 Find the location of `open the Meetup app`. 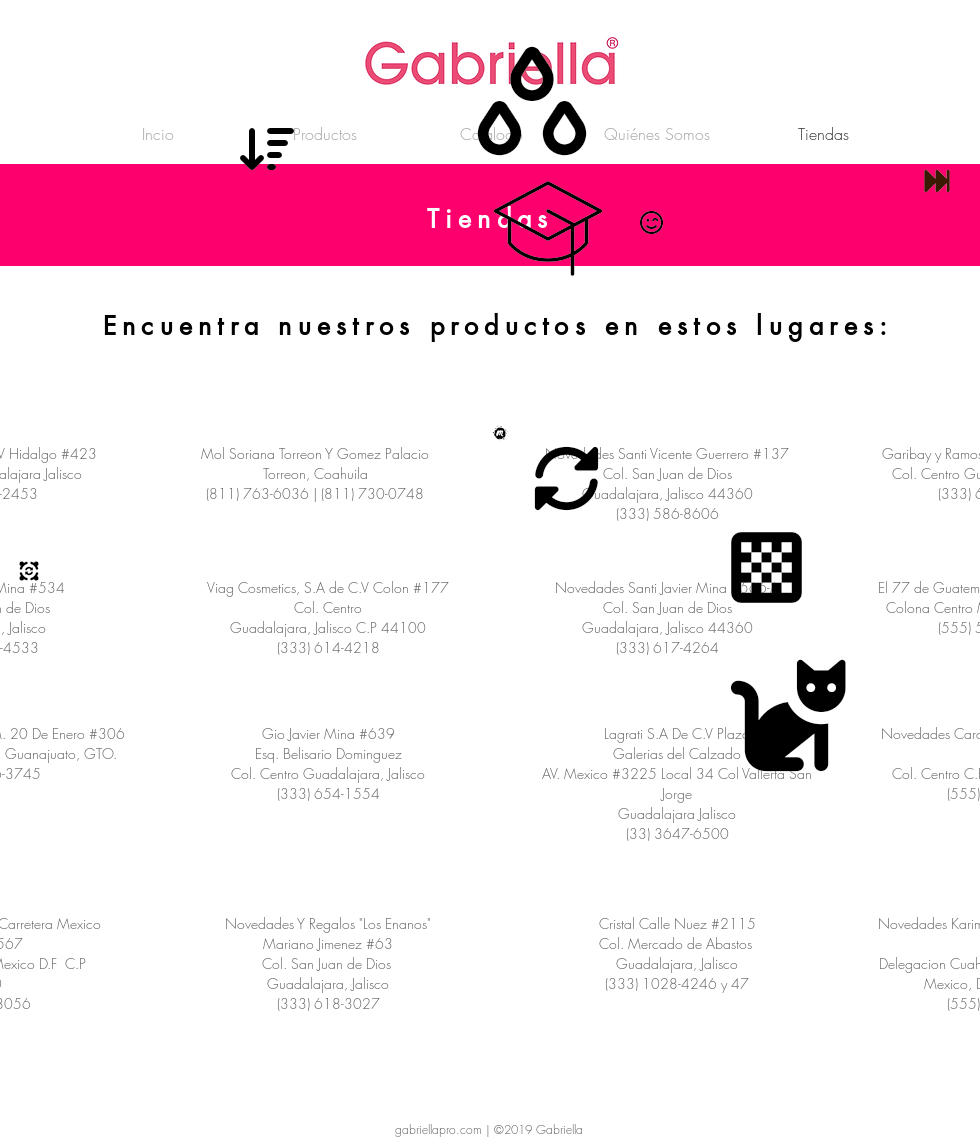

open the Meetup app is located at coordinates (500, 433).